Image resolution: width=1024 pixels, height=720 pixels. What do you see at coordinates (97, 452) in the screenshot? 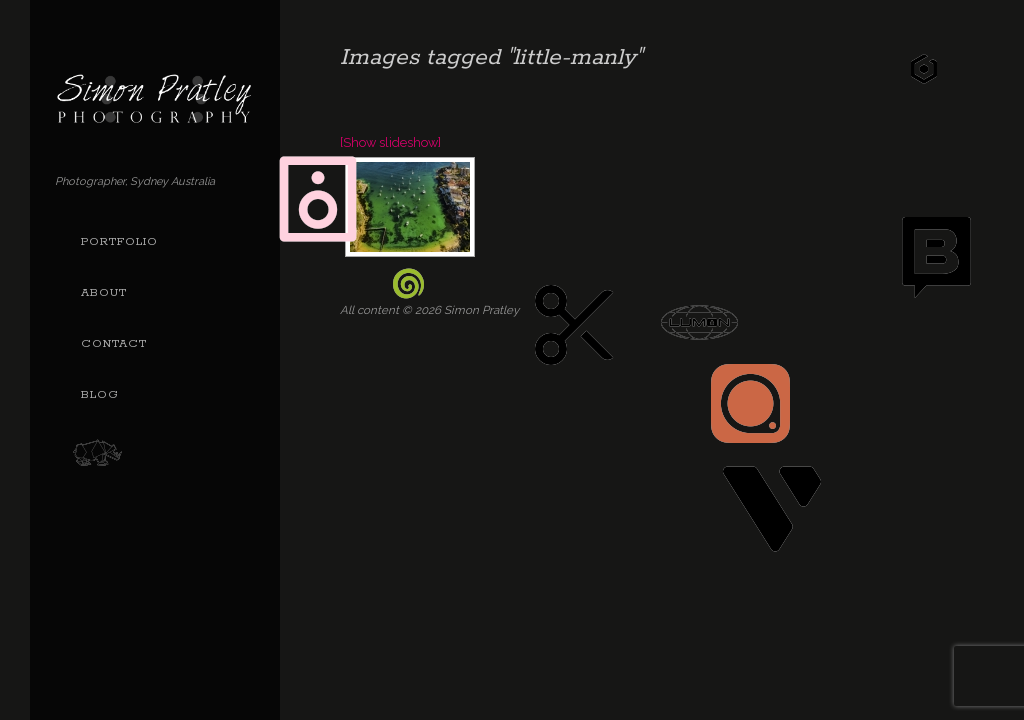
I see `supercrease brand logo` at bounding box center [97, 452].